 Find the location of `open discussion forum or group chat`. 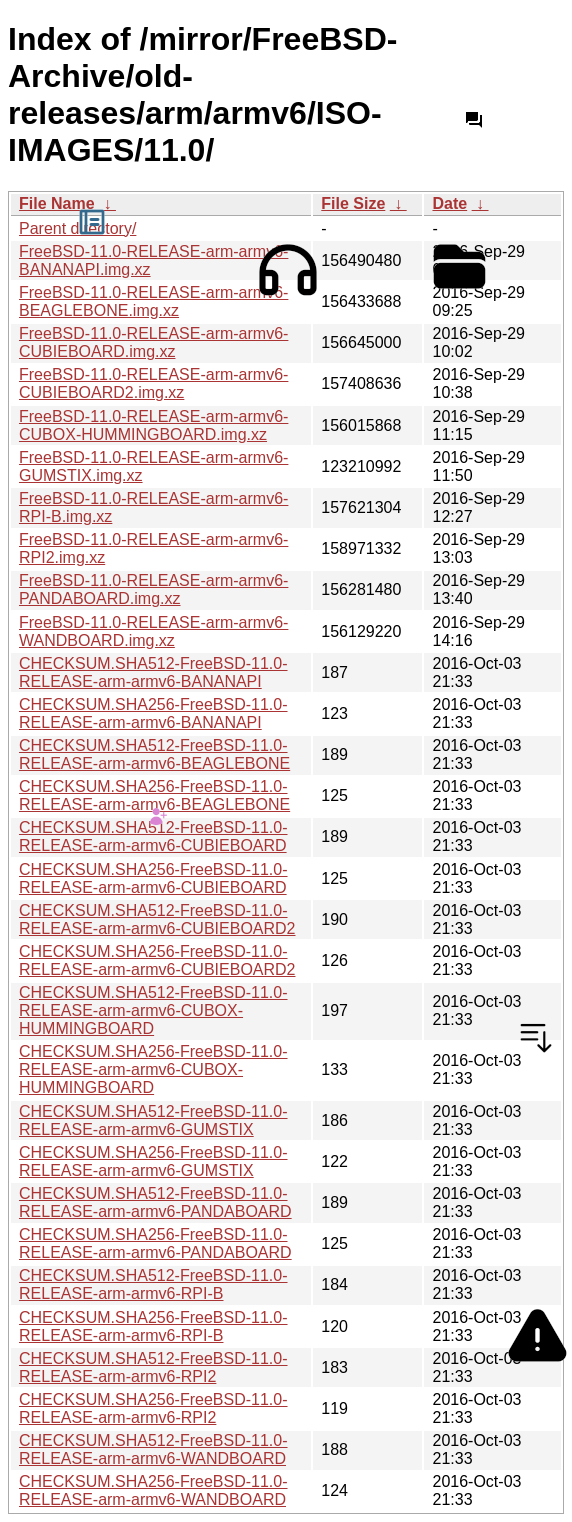

open discussion forum or group chat is located at coordinates (474, 120).